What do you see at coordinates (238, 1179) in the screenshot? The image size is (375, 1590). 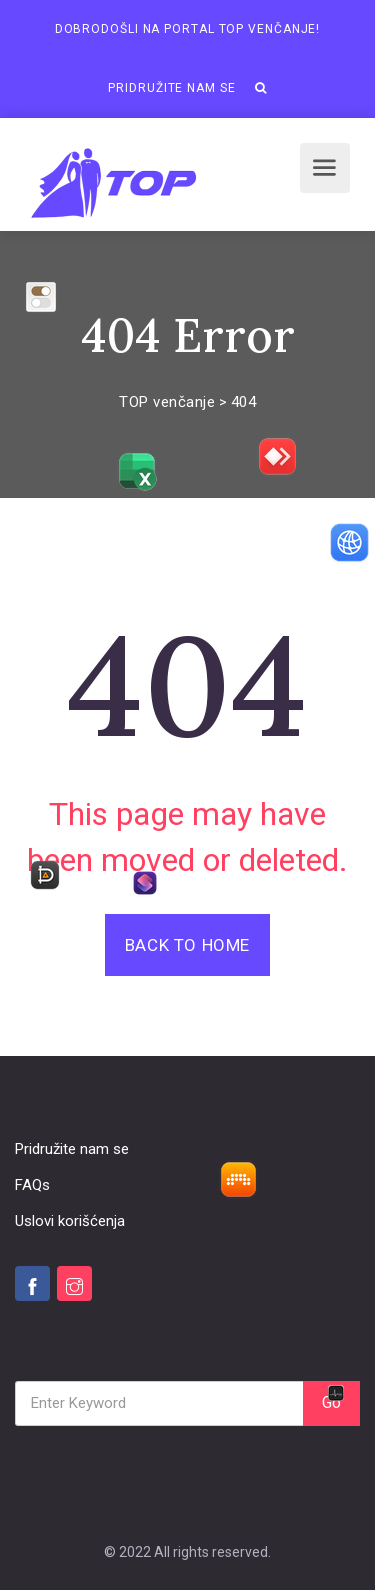 I see `open bitwig studio music production software` at bounding box center [238, 1179].